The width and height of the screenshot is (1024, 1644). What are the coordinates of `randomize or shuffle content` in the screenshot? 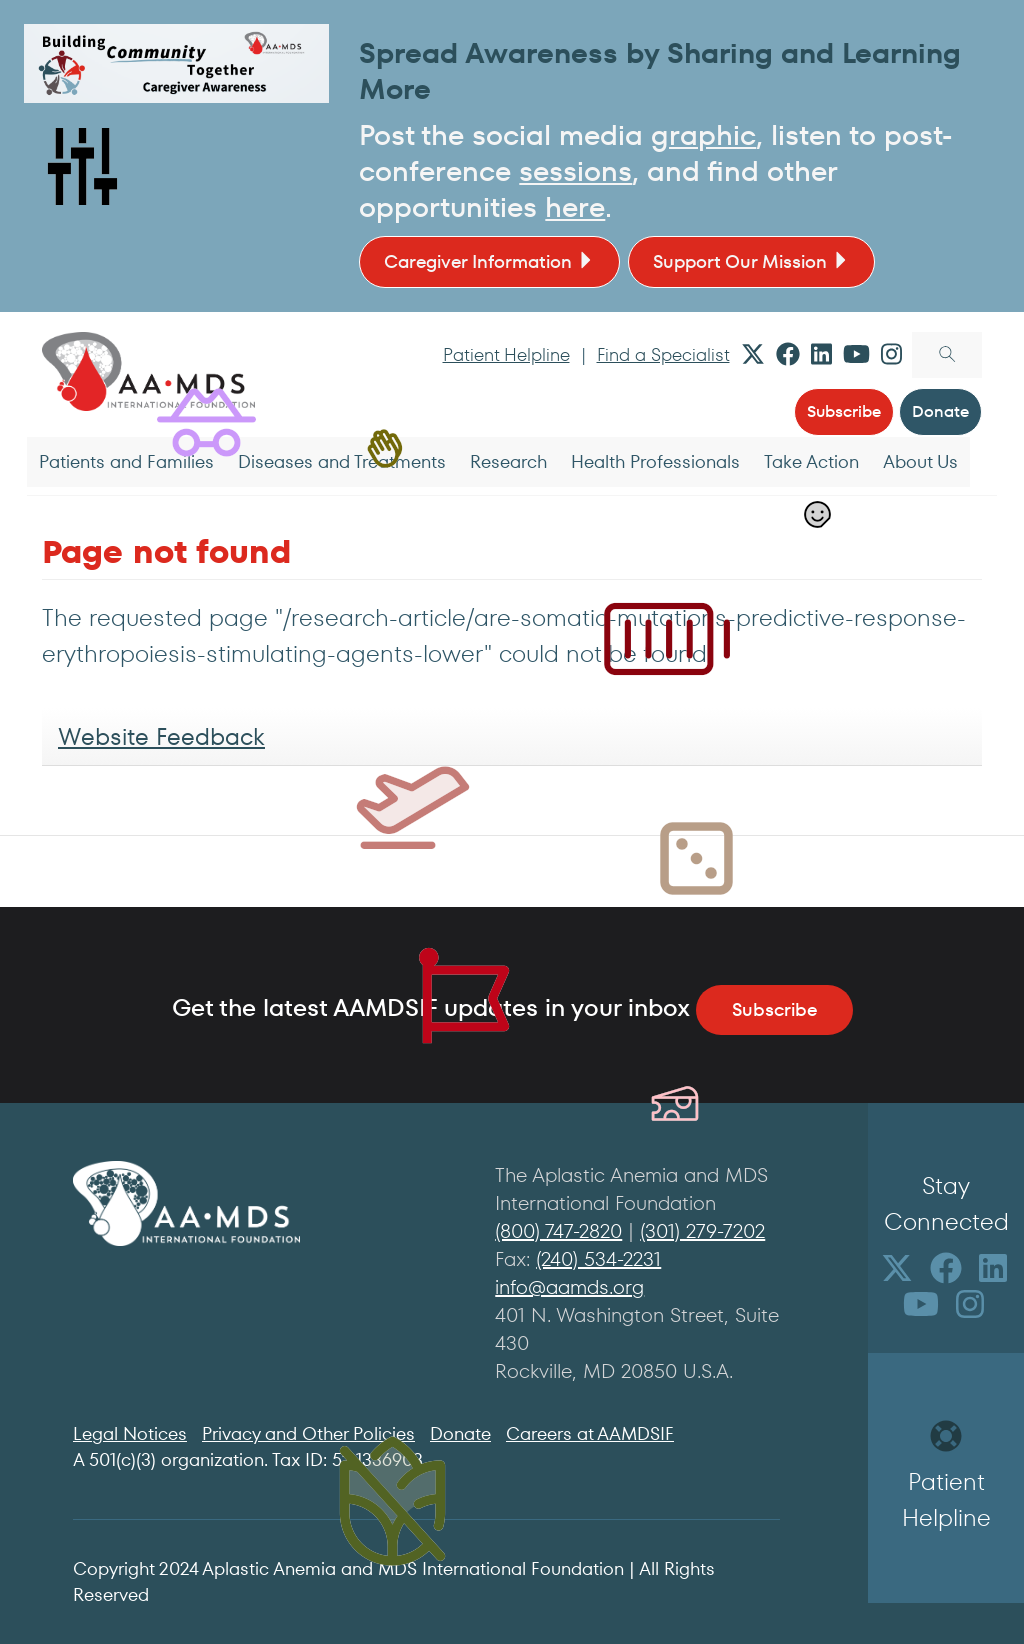 It's located at (696, 858).